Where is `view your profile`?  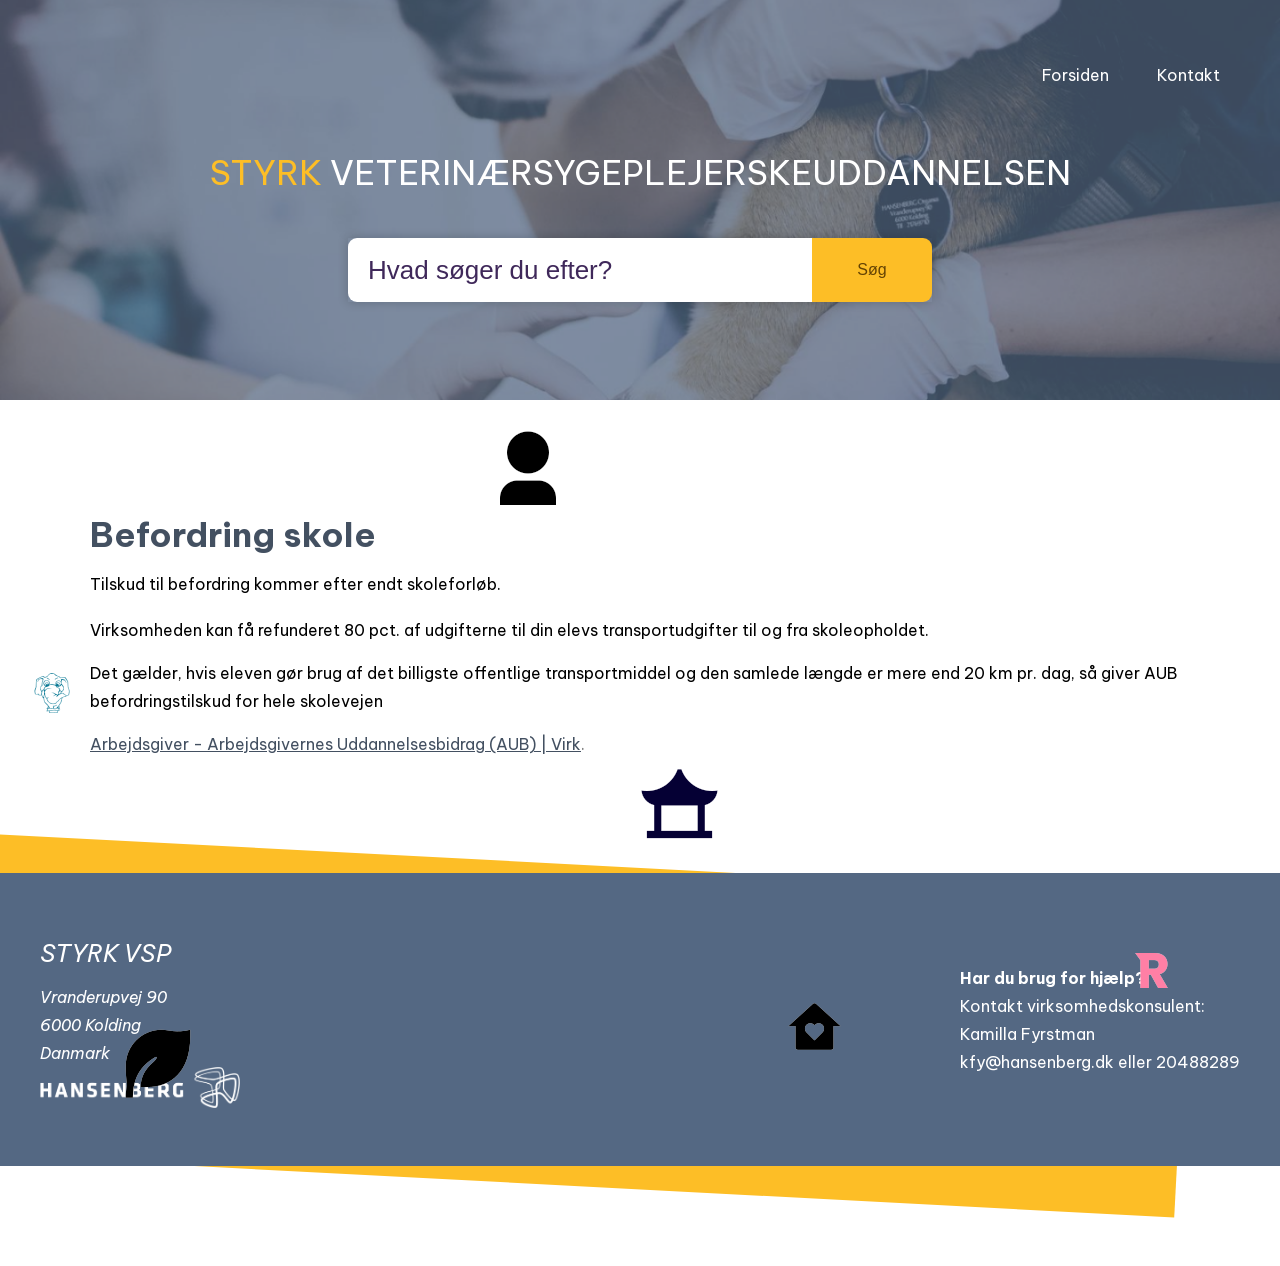 view your profile is located at coordinates (528, 470).